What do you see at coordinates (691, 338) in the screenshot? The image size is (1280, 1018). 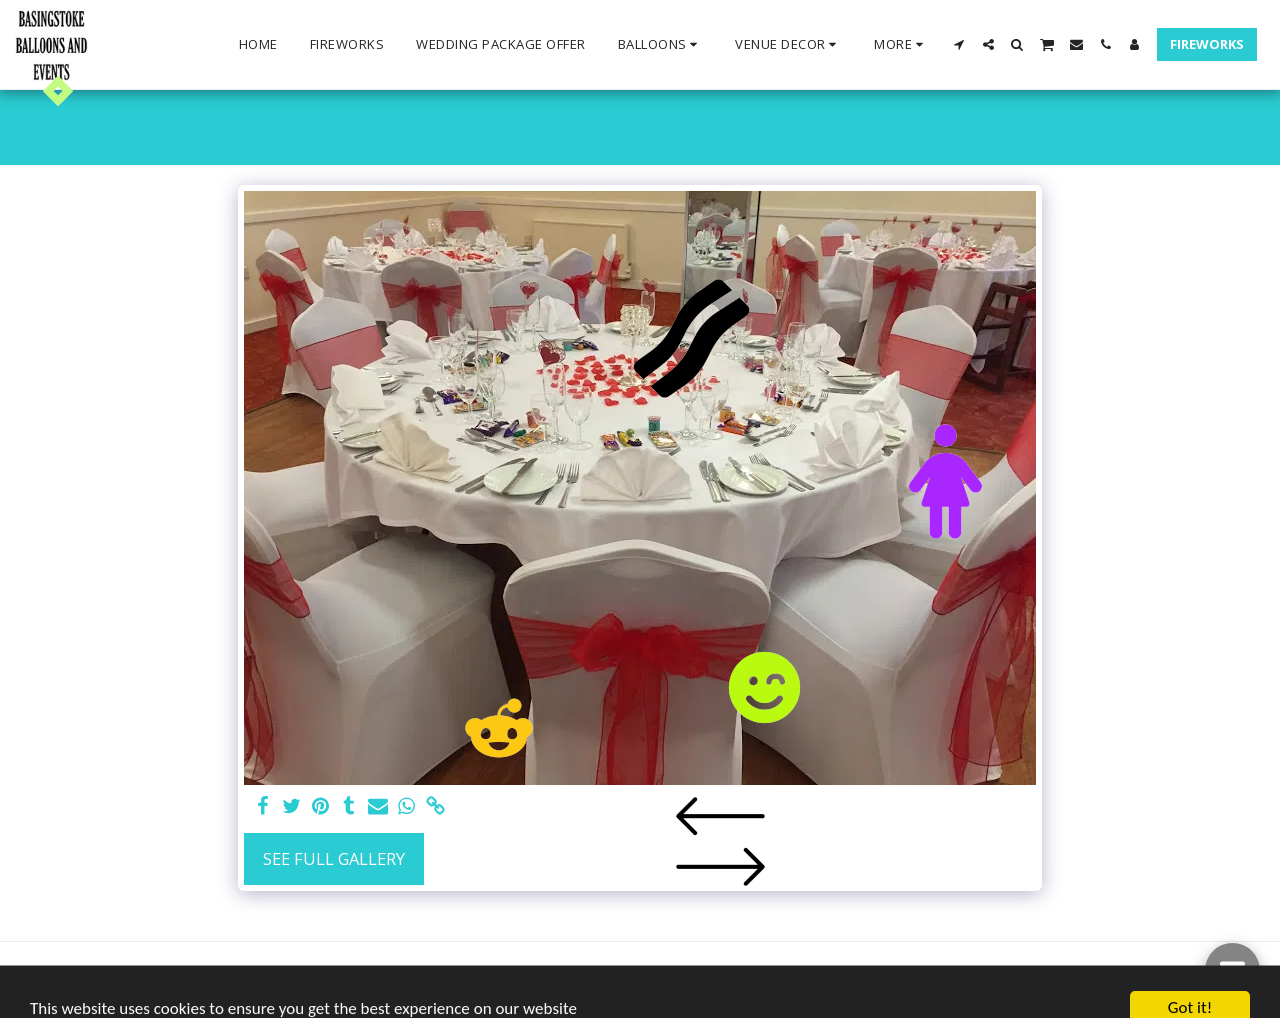 I see `indicates bacon or breakfast food option` at bounding box center [691, 338].